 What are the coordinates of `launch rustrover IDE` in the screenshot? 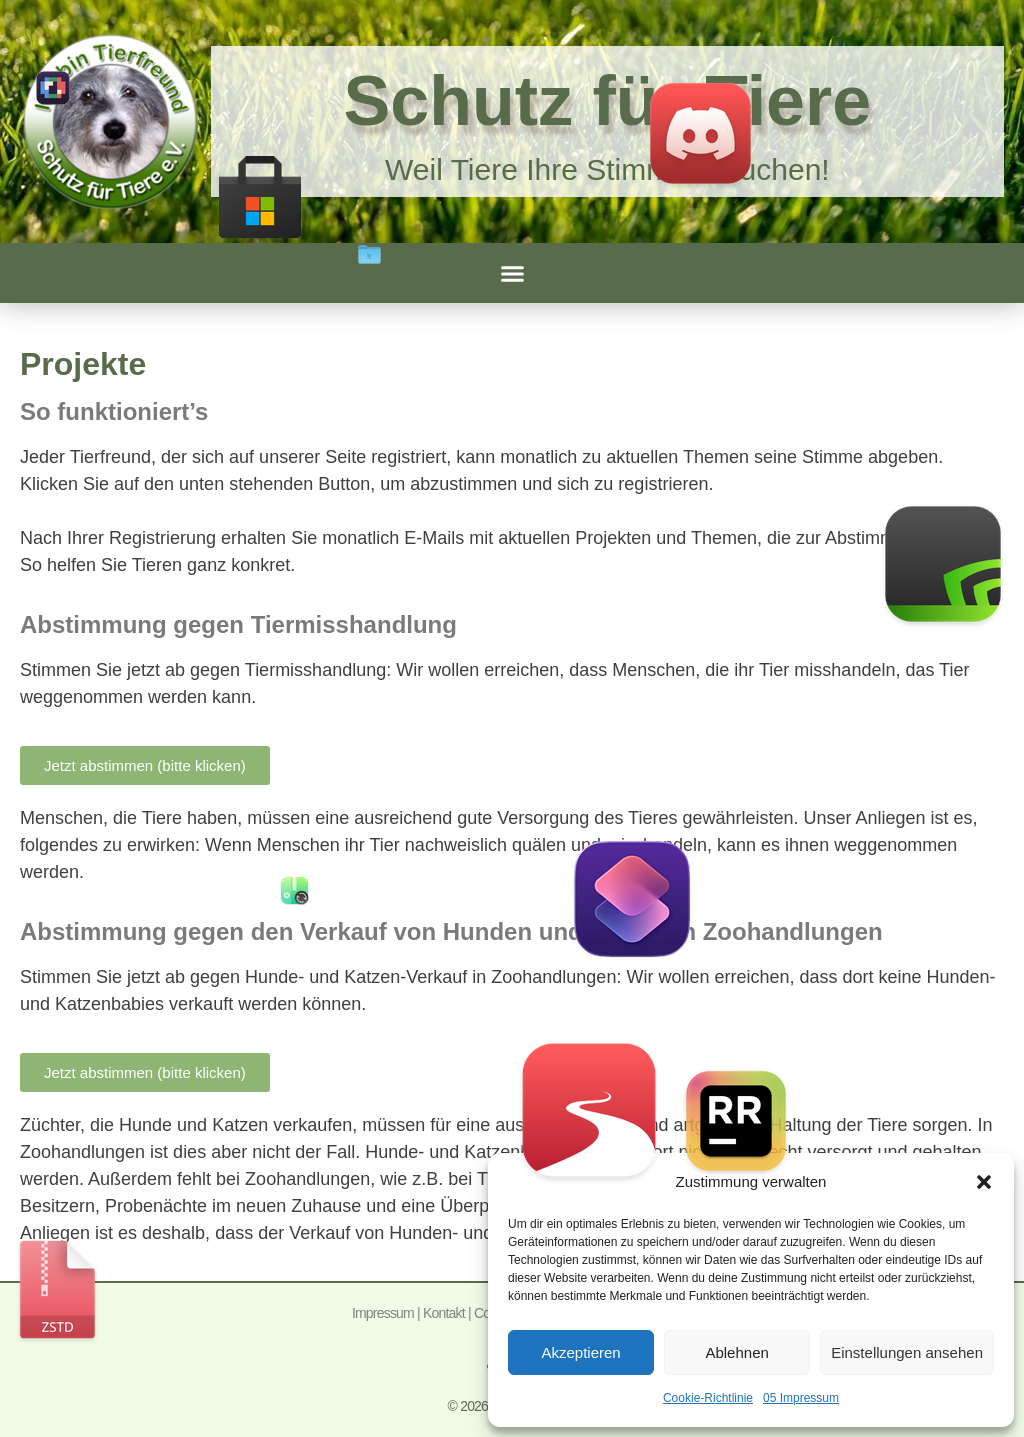 It's located at (736, 1121).